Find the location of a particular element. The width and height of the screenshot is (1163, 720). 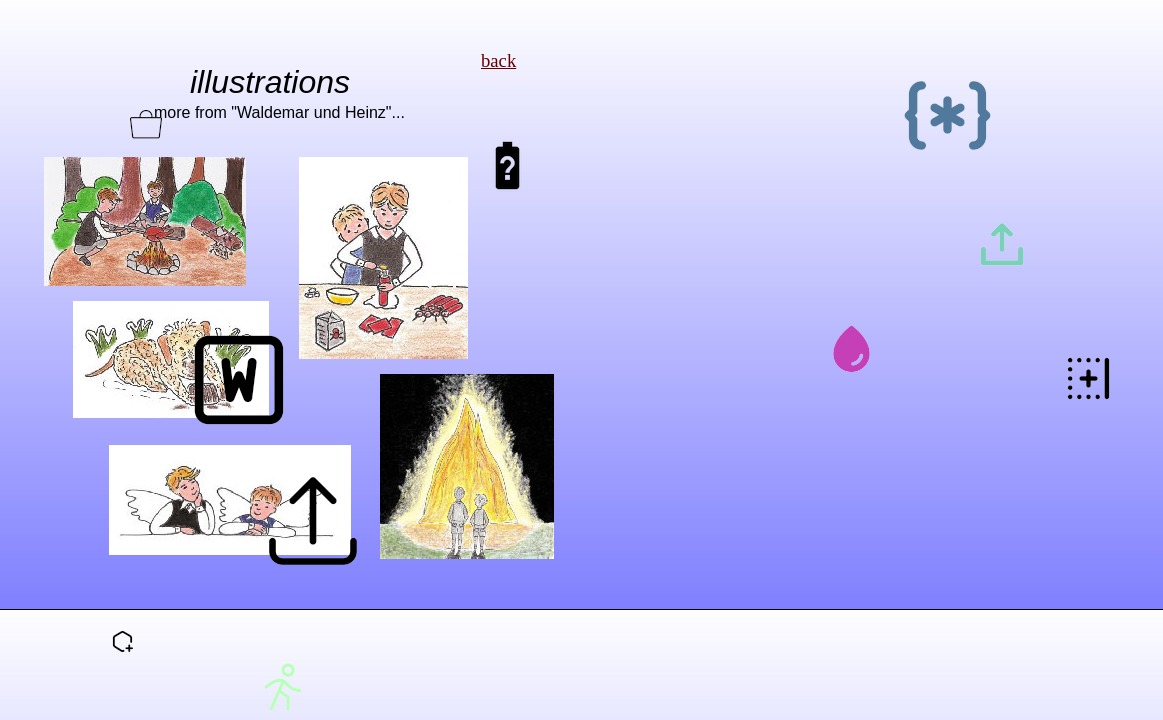

indicates walking directions or pedestrian mode is located at coordinates (283, 687).